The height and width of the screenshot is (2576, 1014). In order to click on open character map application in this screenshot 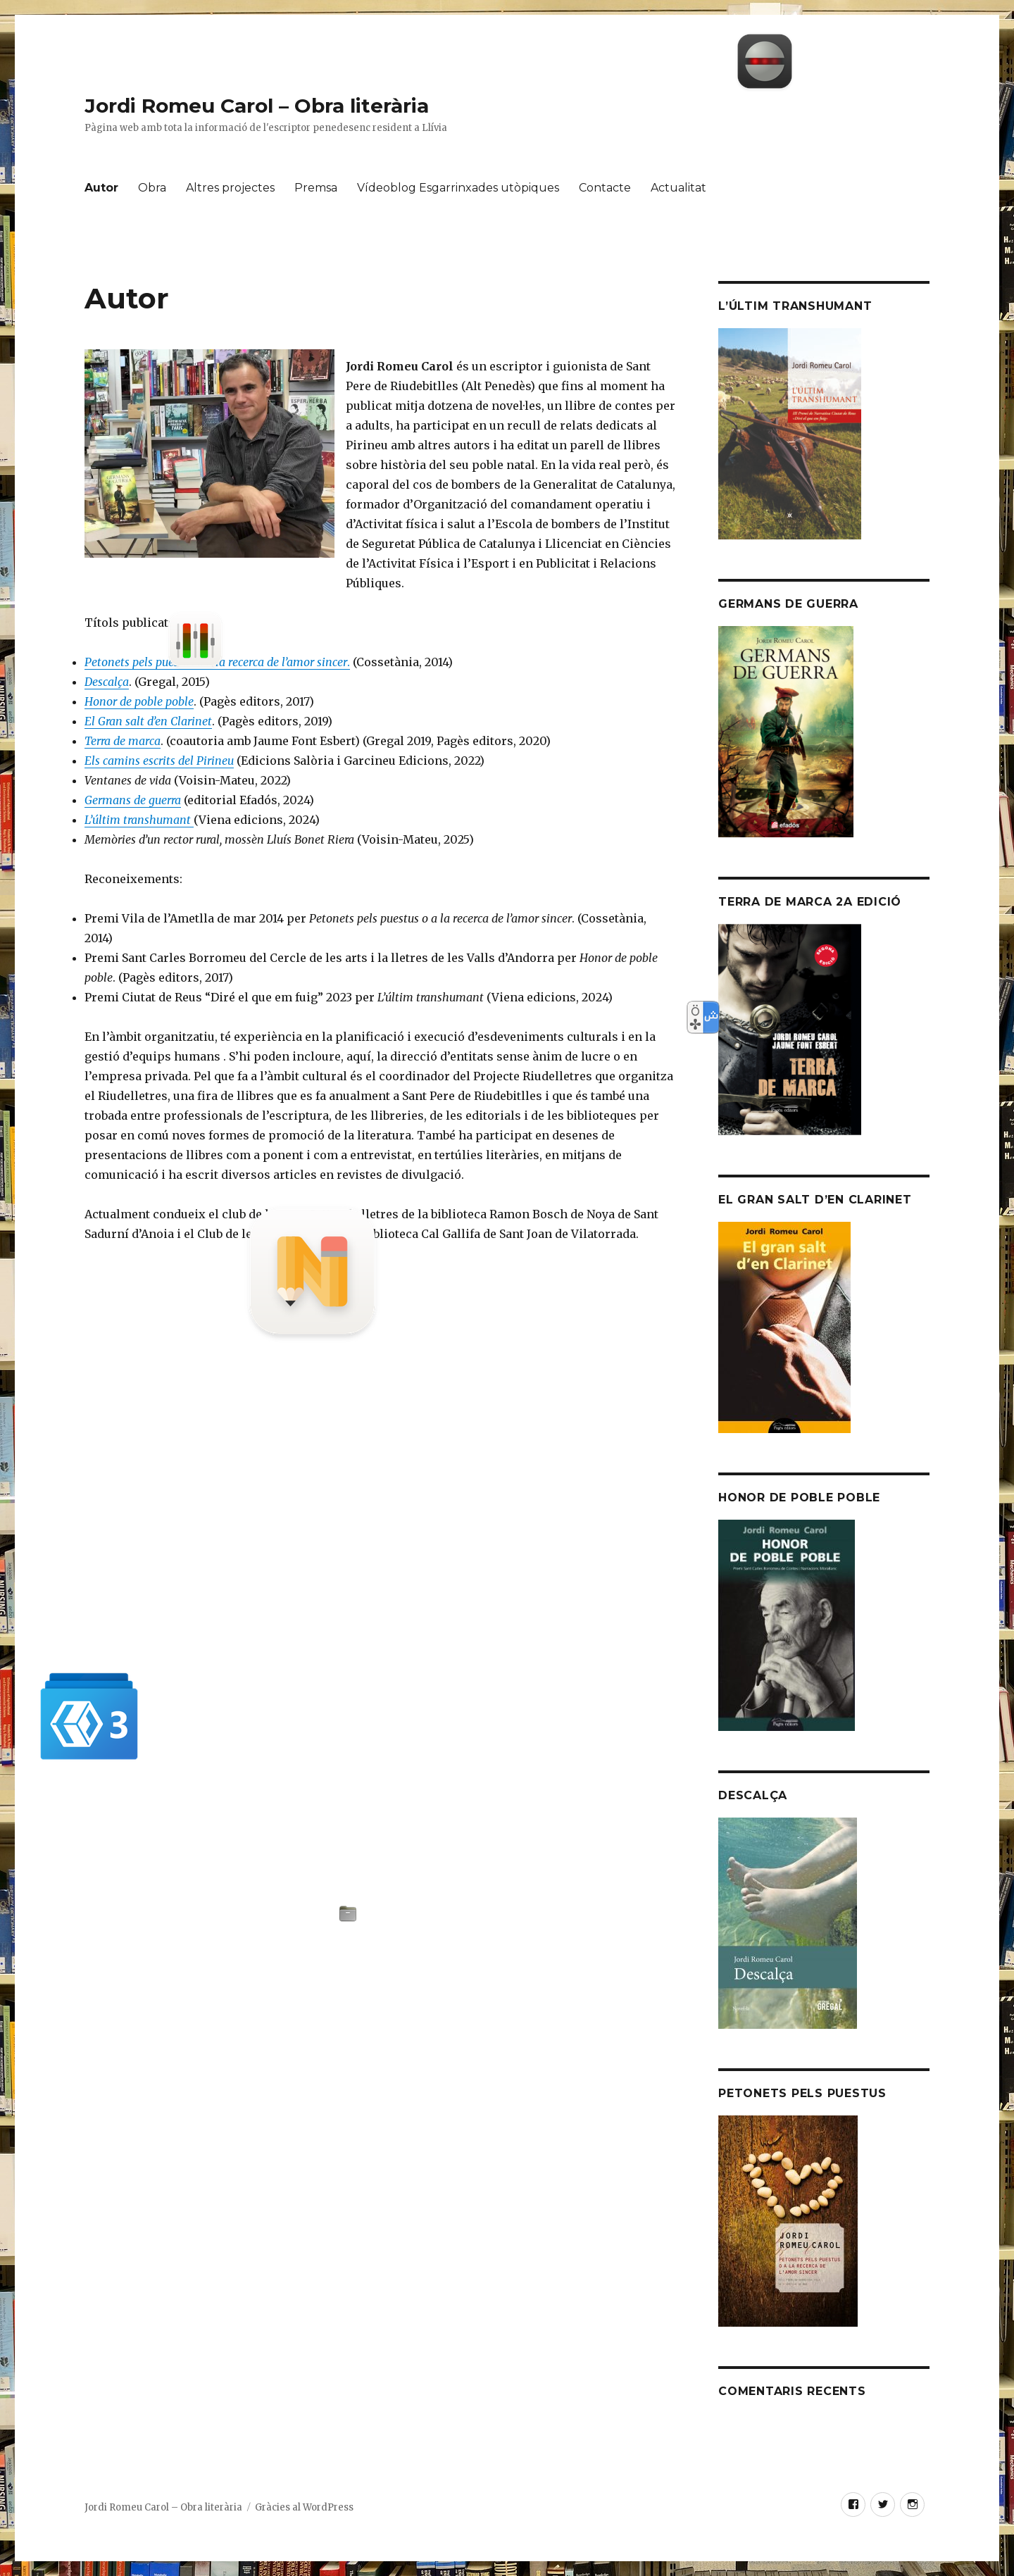, I will do `click(703, 1017)`.